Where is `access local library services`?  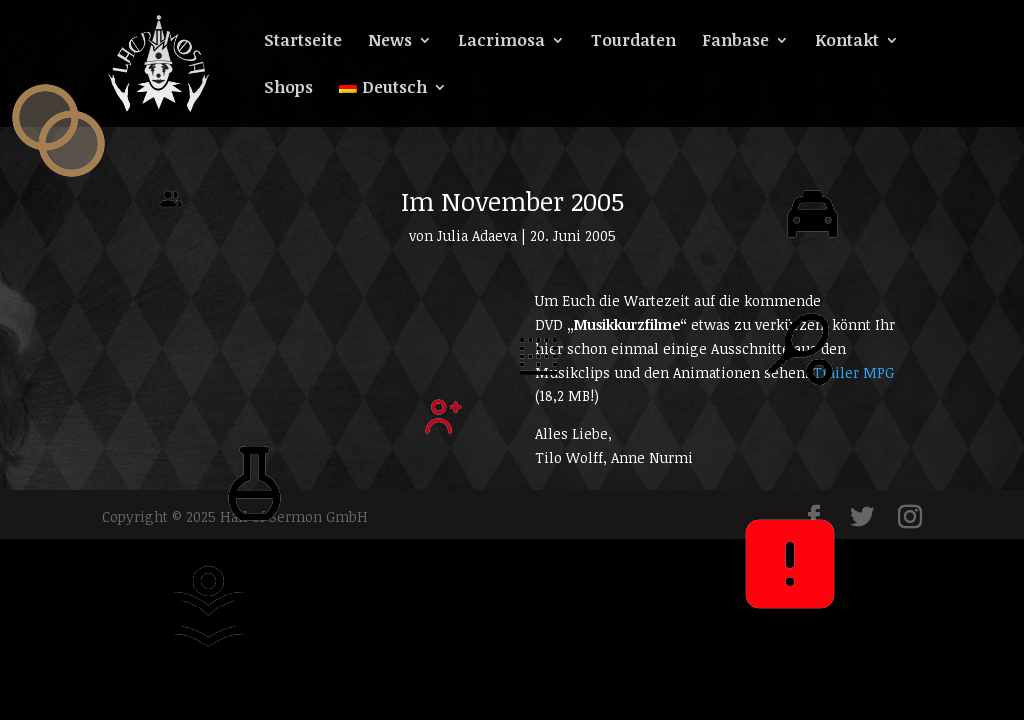 access local library services is located at coordinates (208, 607).